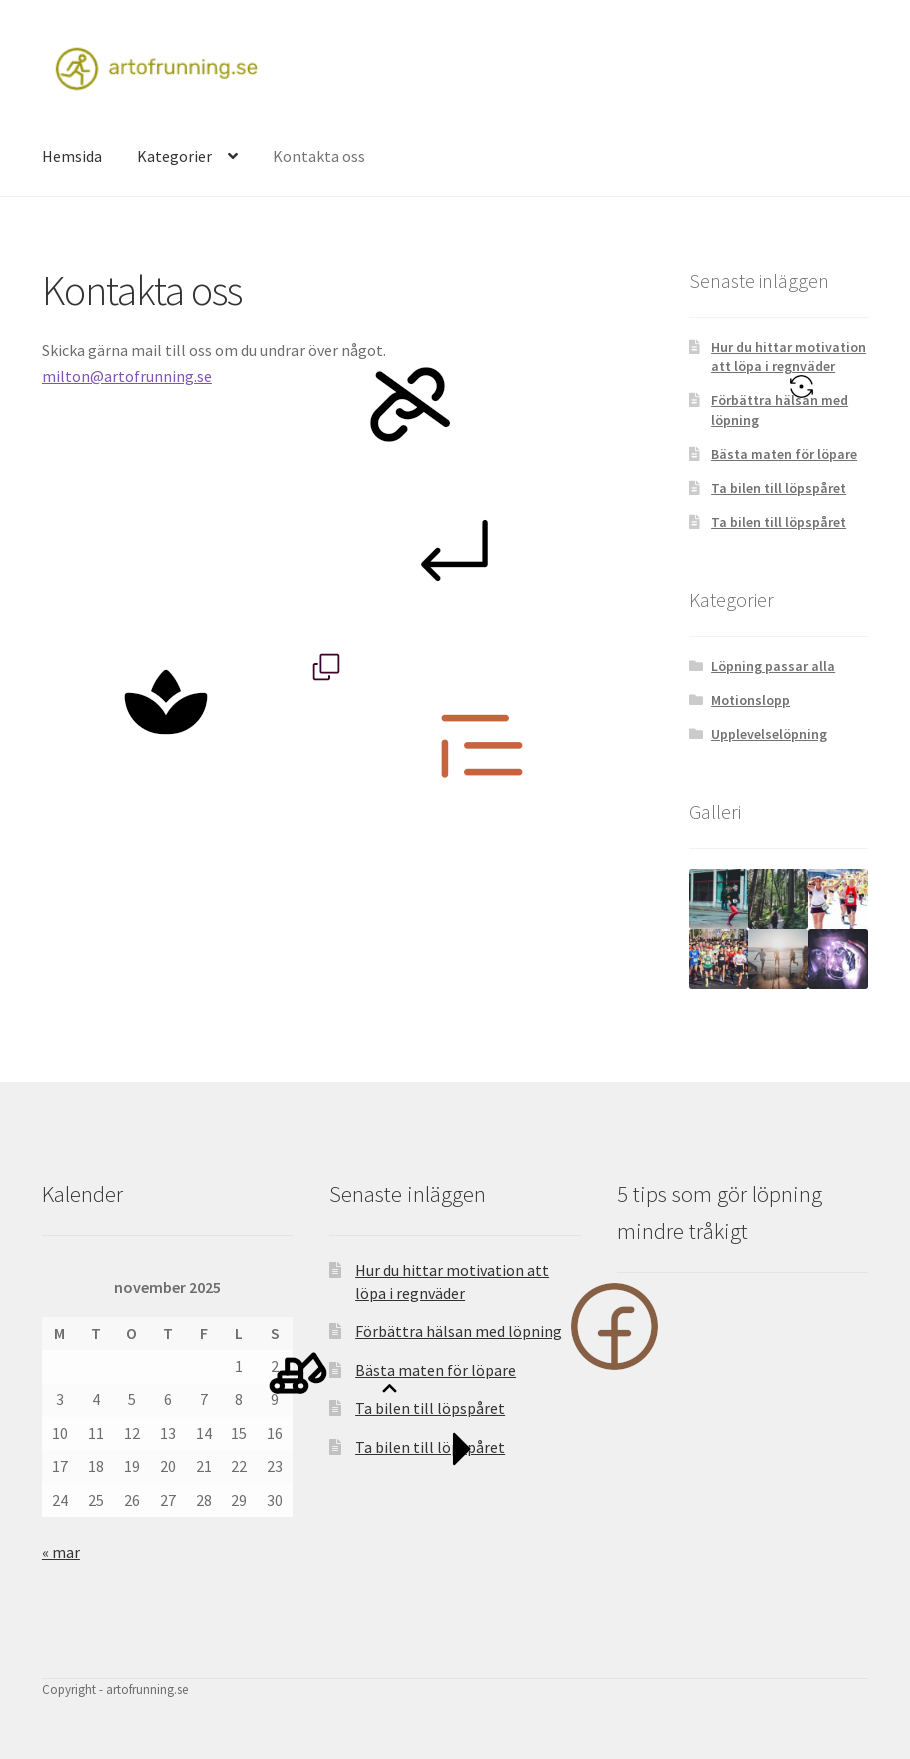 The height and width of the screenshot is (1759, 910). I want to click on reopen a previously closed issue, so click(801, 386).